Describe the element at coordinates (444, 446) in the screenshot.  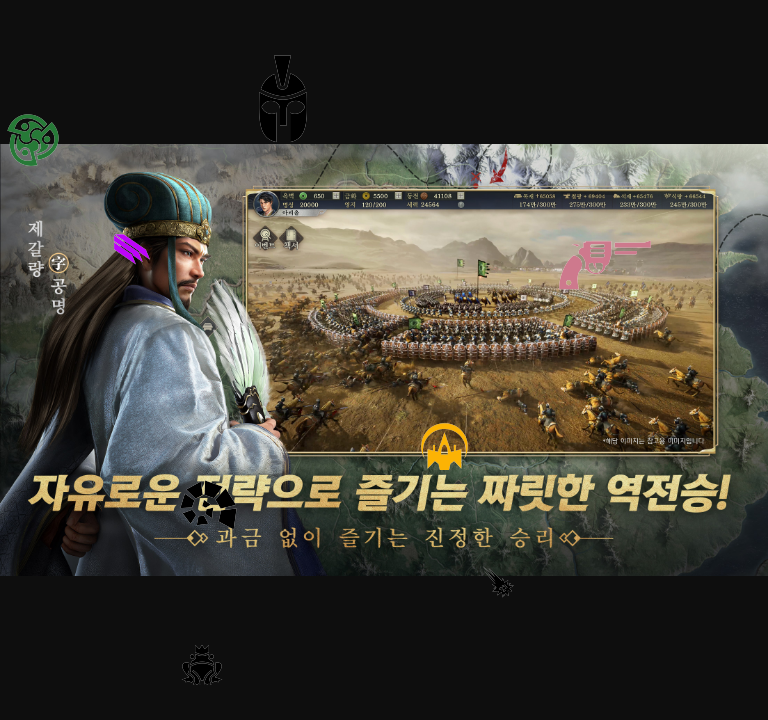
I see `activate forward shield or barrier` at that location.